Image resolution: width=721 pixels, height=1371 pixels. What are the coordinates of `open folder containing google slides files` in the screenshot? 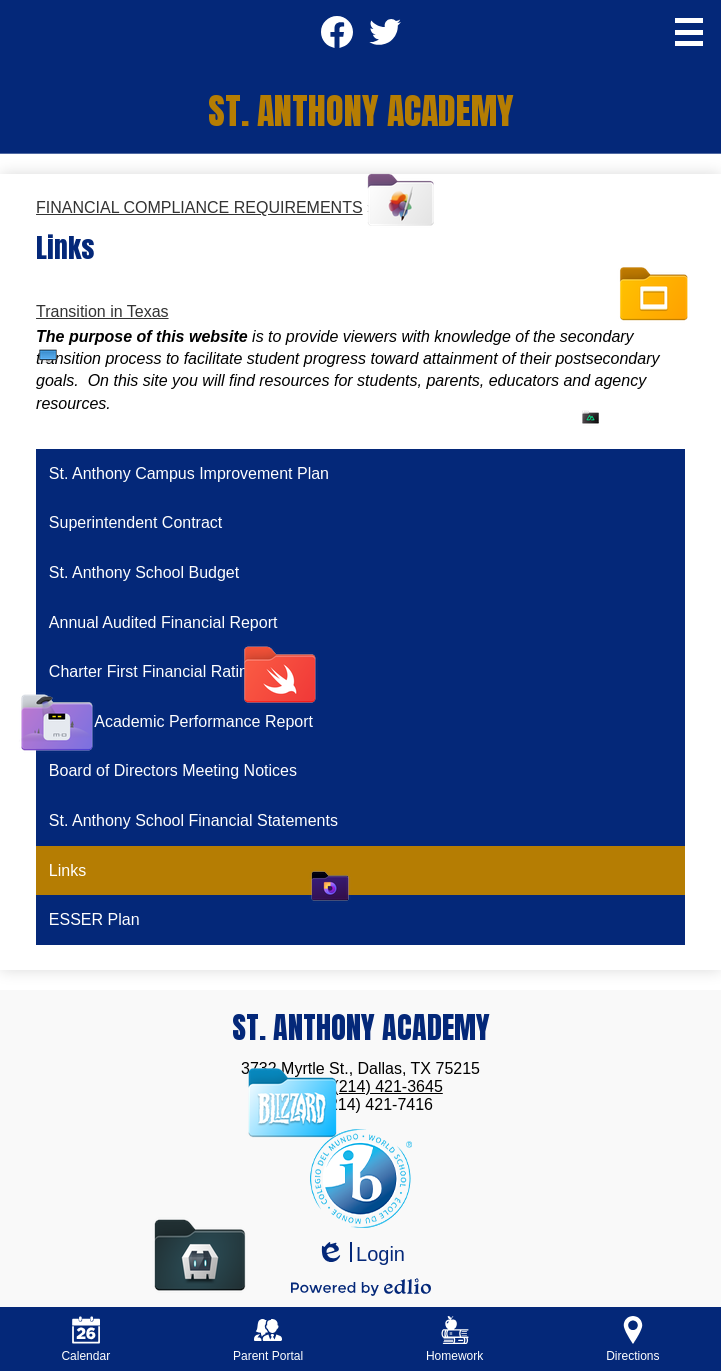 It's located at (653, 295).